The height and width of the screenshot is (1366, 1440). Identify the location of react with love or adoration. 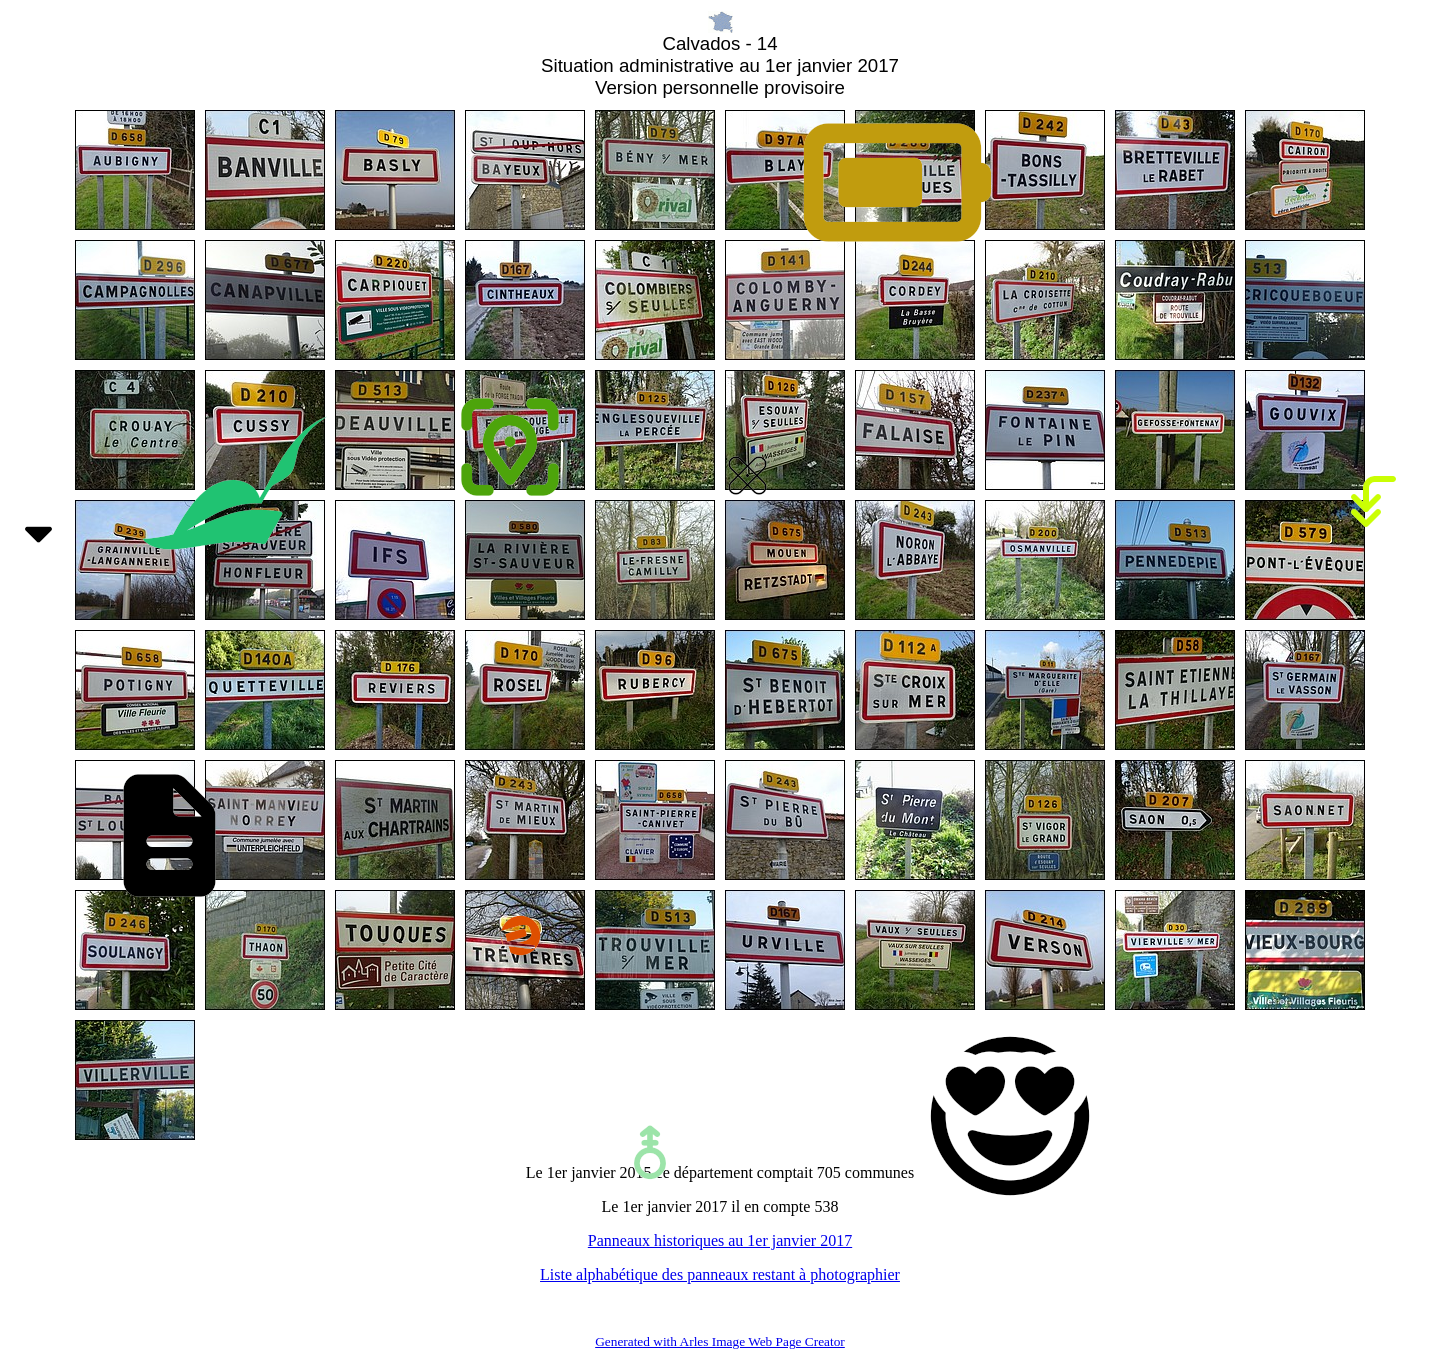
(1010, 1116).